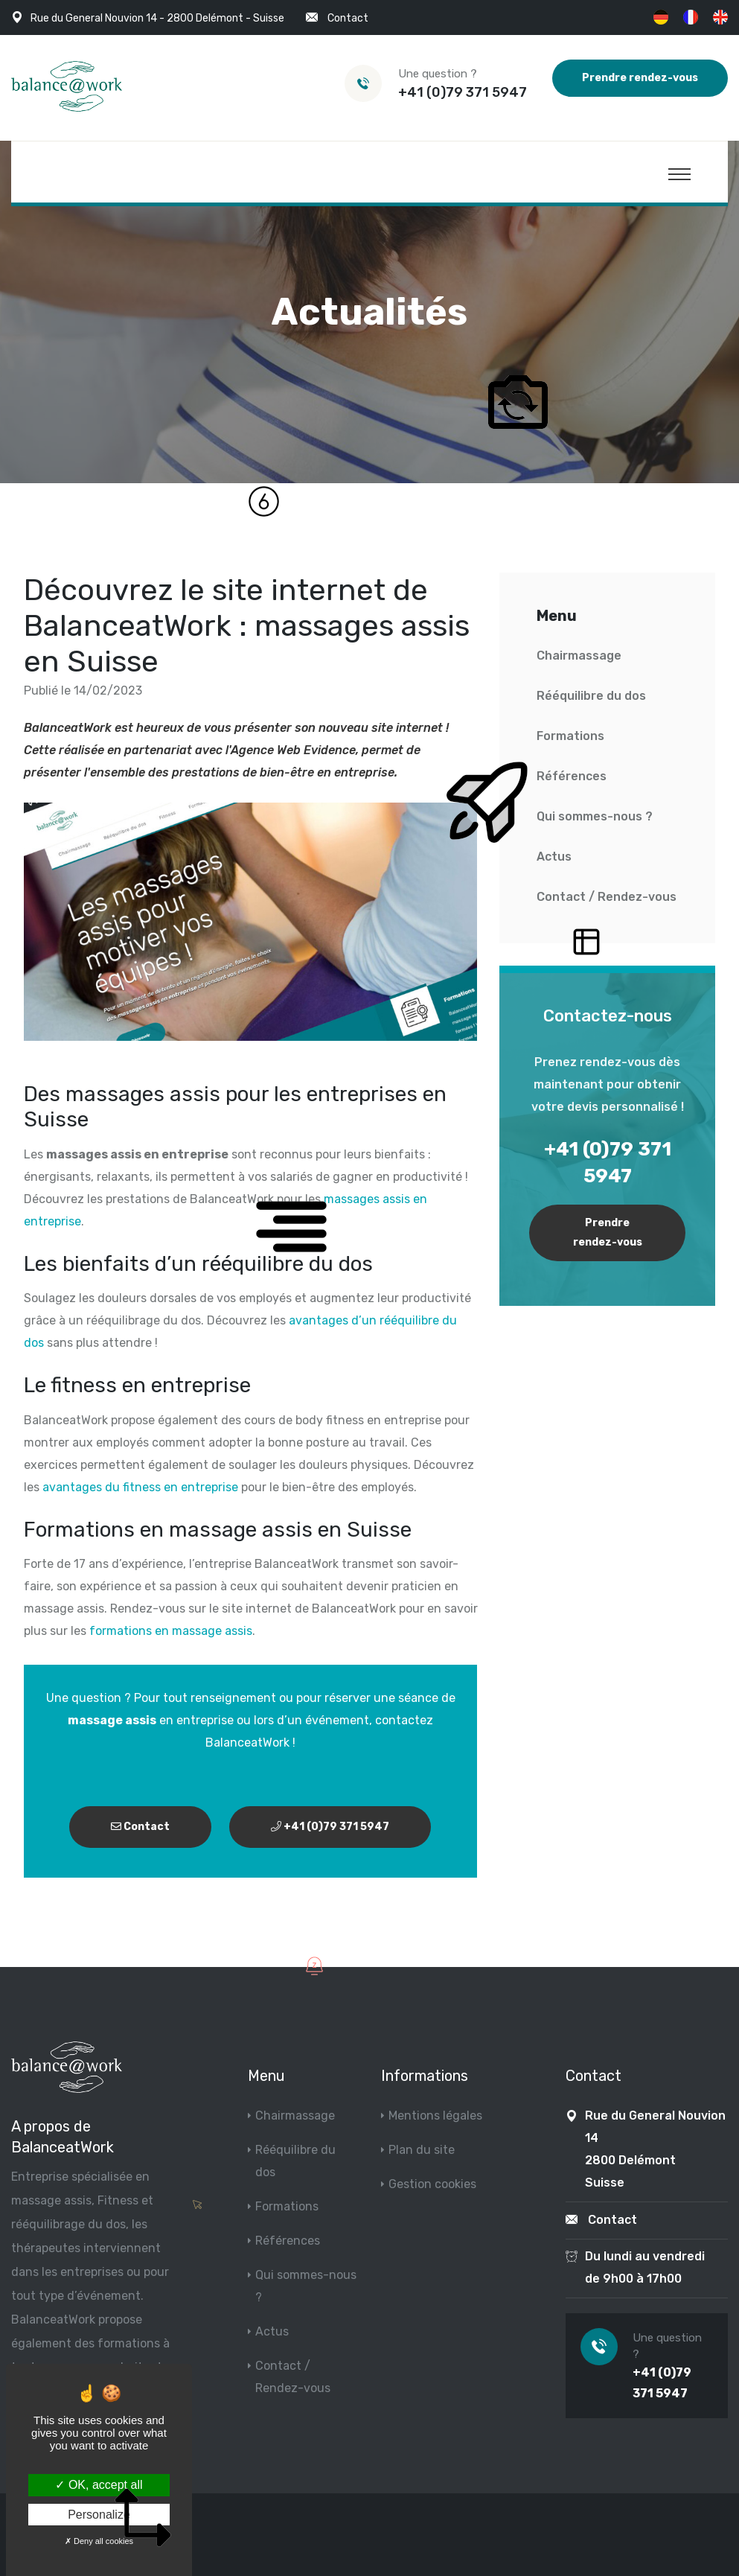  Describe the element at coordinates (141, 2516) in the screenshot. I see `indicates a vector path or directional flow` at that location.